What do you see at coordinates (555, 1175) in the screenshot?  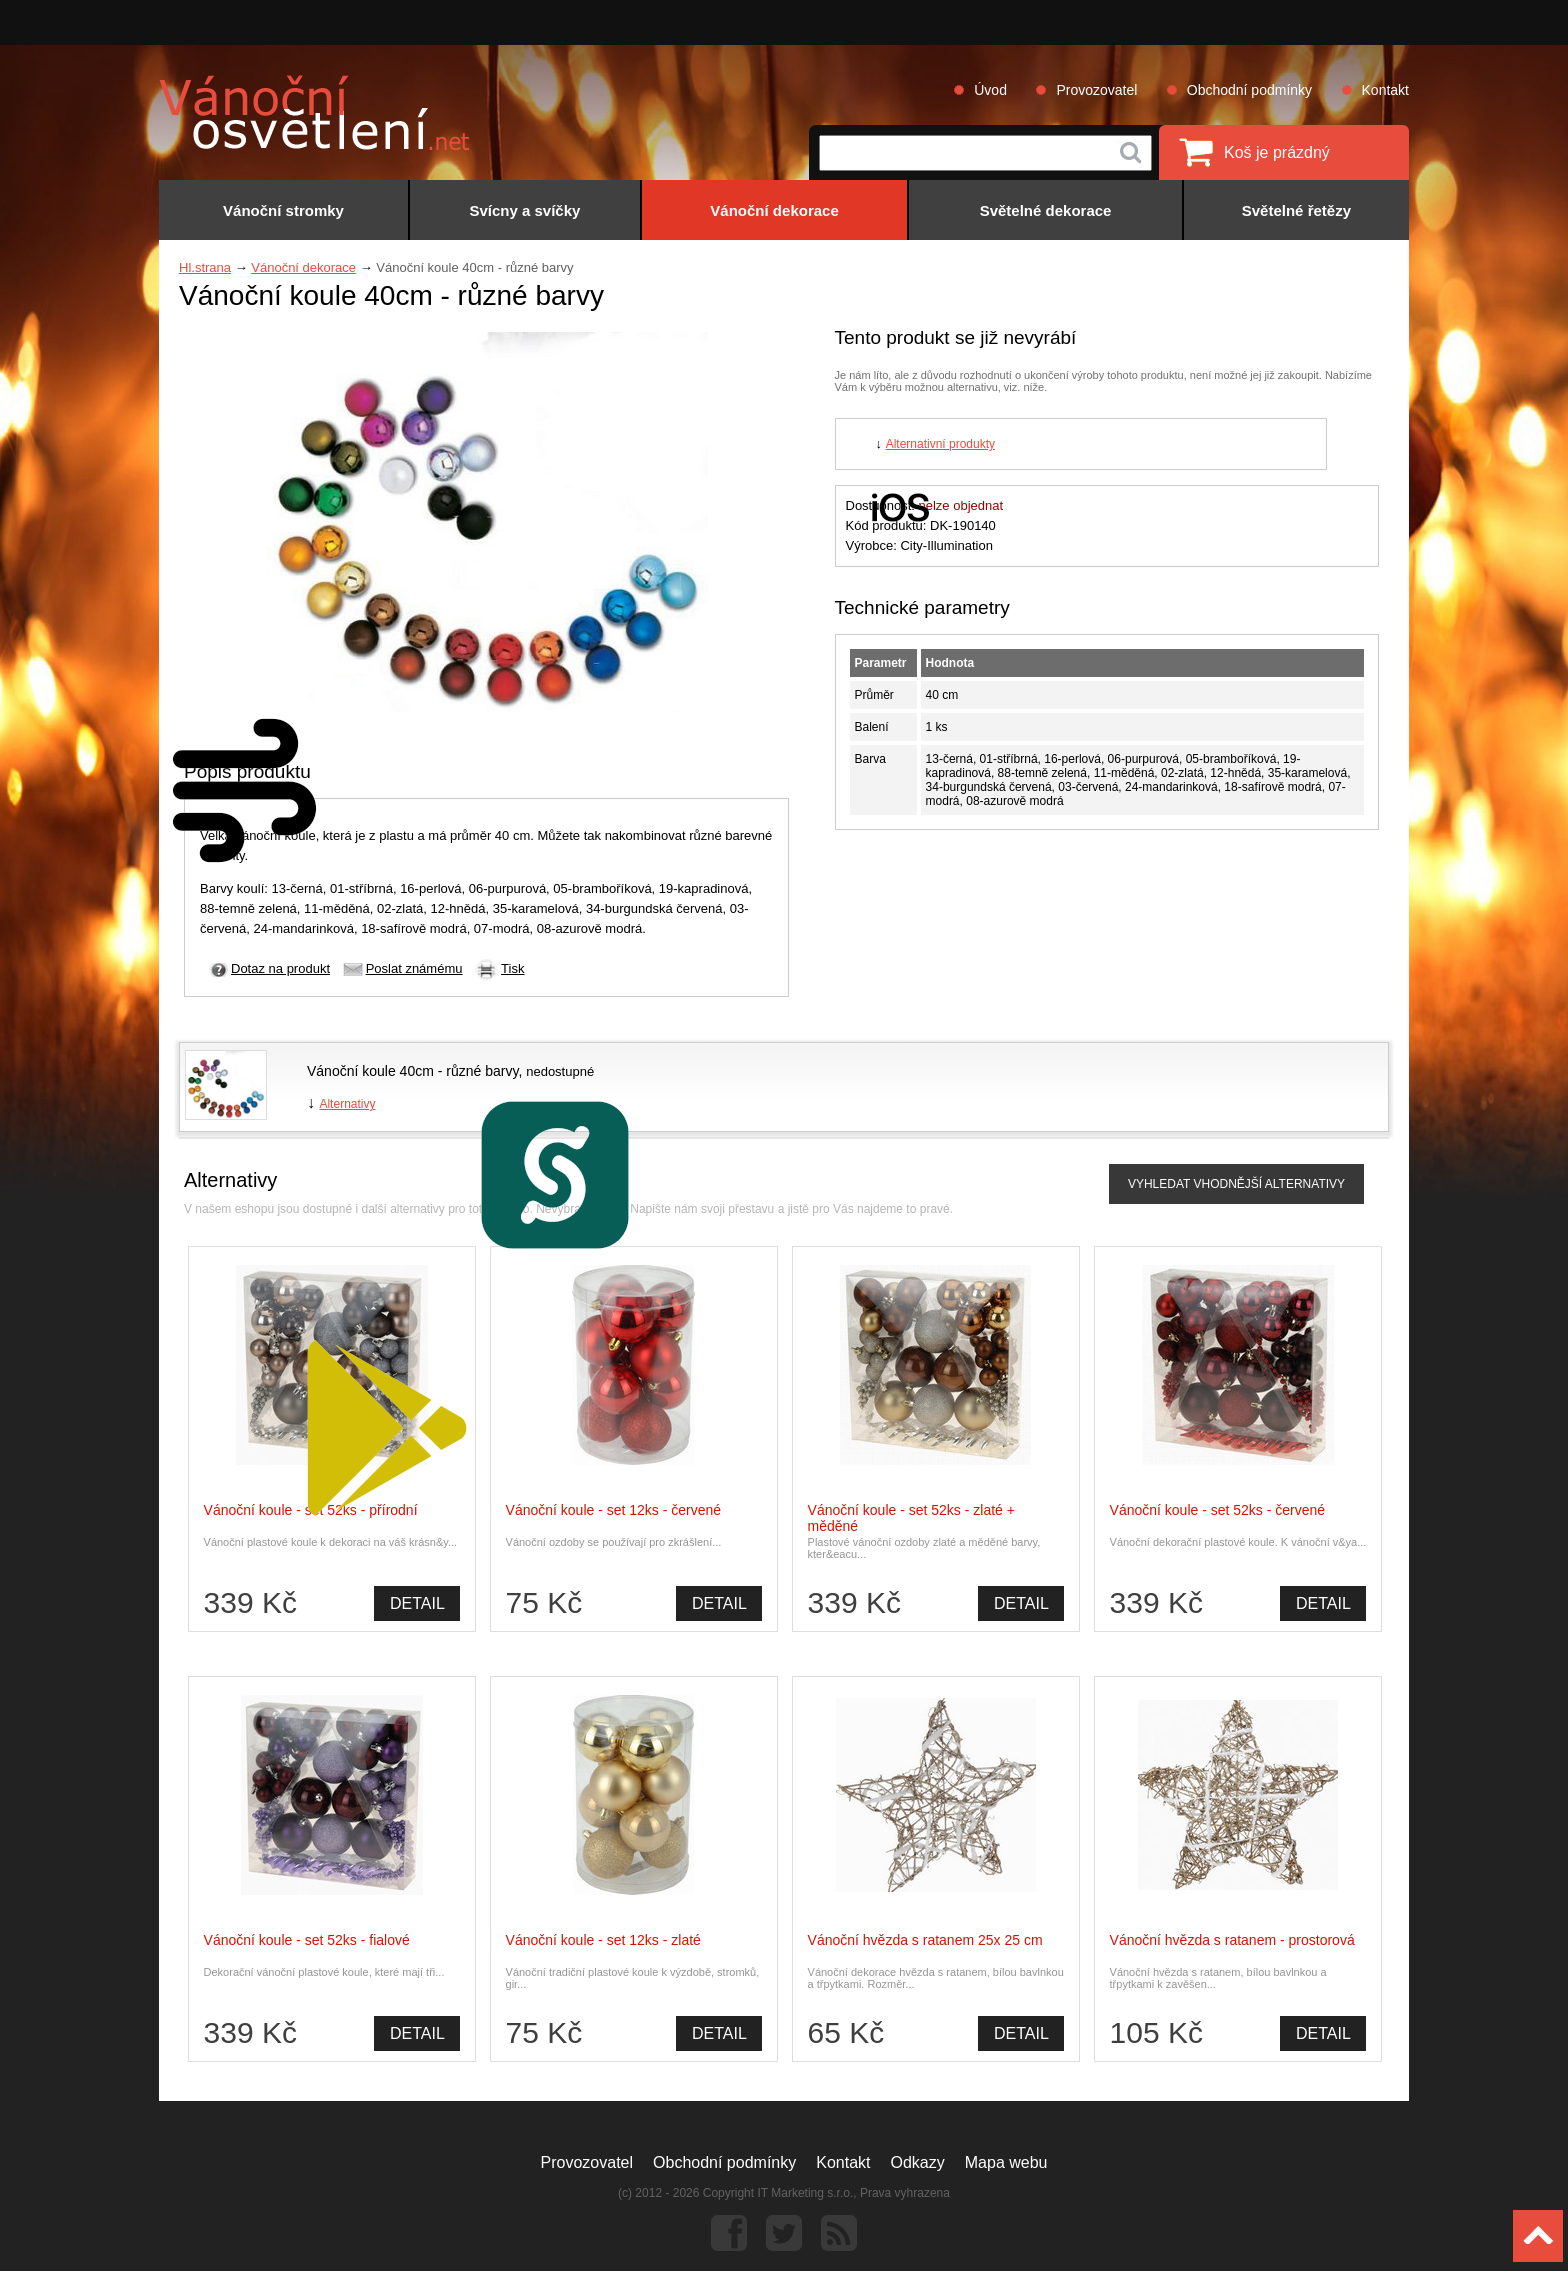 I see `sellcast brand logo` at bounding box center [555, 1175].